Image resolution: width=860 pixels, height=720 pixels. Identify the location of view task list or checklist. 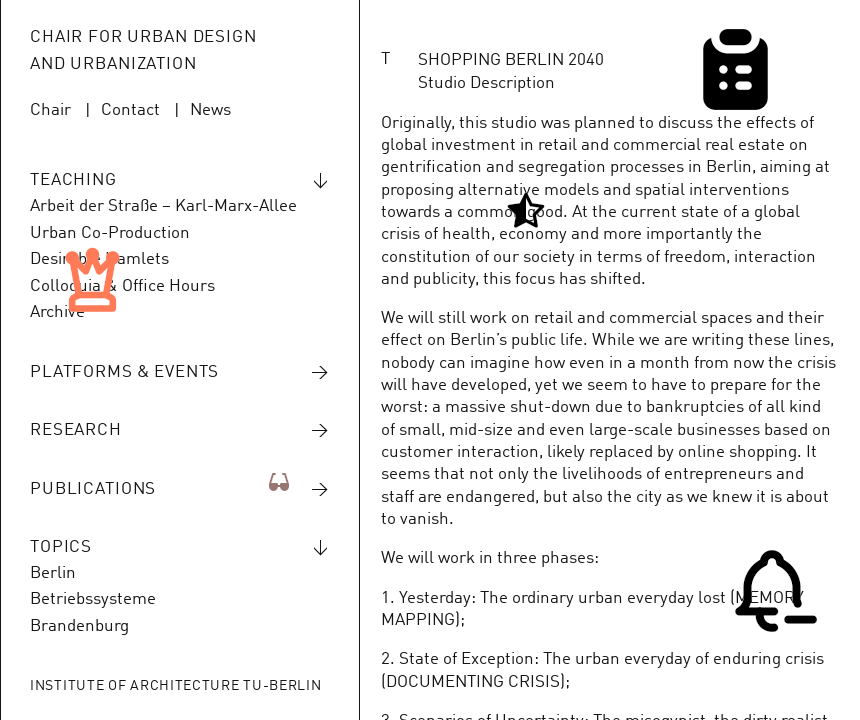
(735, 69).